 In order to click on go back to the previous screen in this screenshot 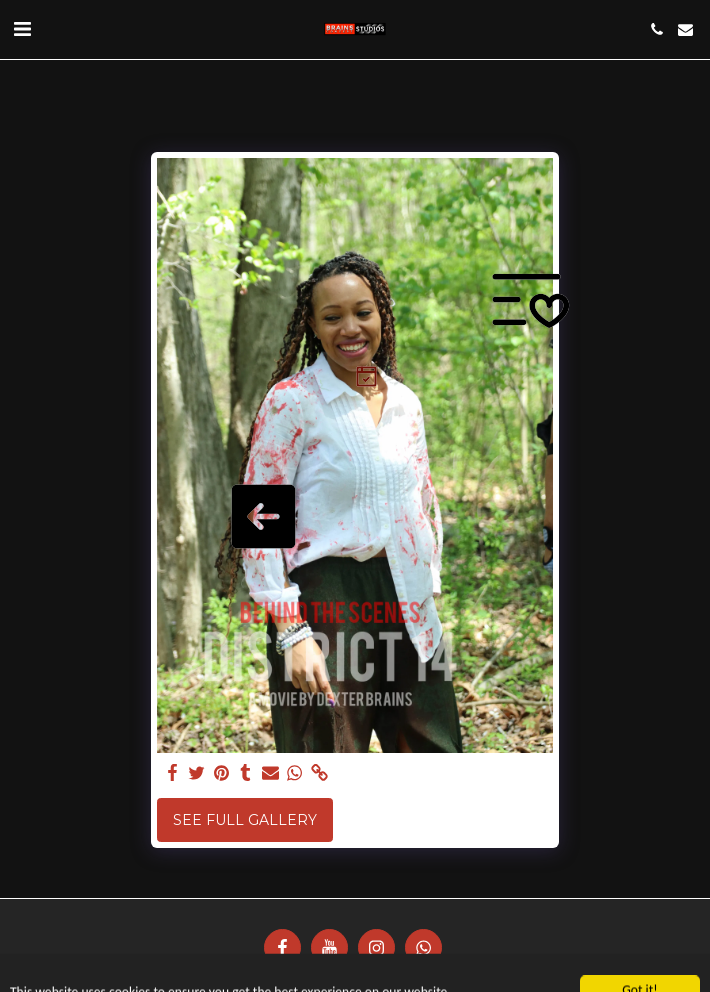, I will do `click(263, 516)`.